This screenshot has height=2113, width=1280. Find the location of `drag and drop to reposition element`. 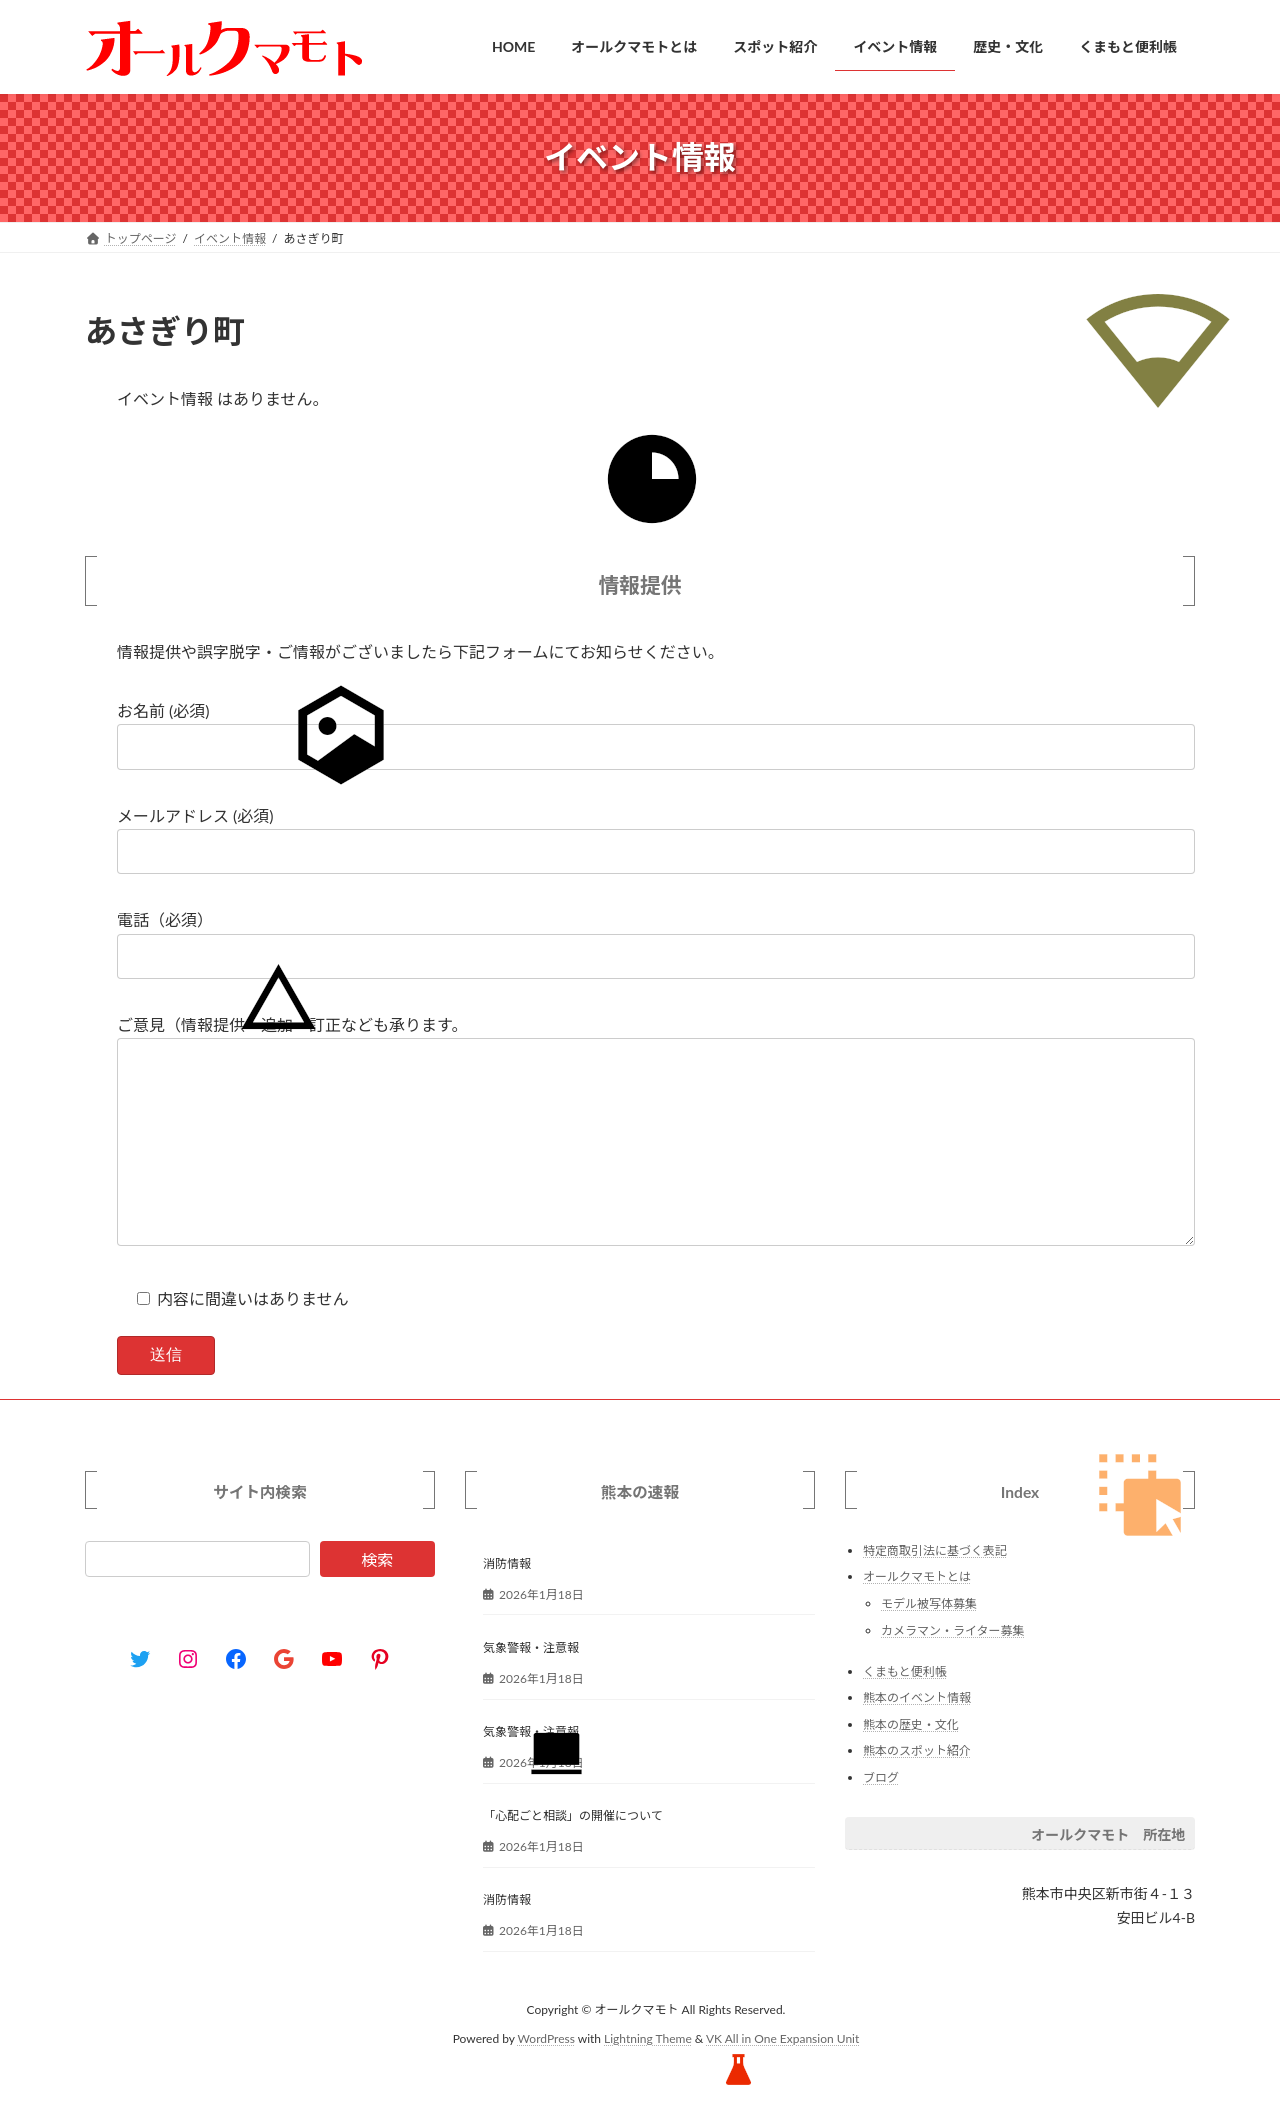

drag and drop to reposition element is located at coordinates (1140, 1495).